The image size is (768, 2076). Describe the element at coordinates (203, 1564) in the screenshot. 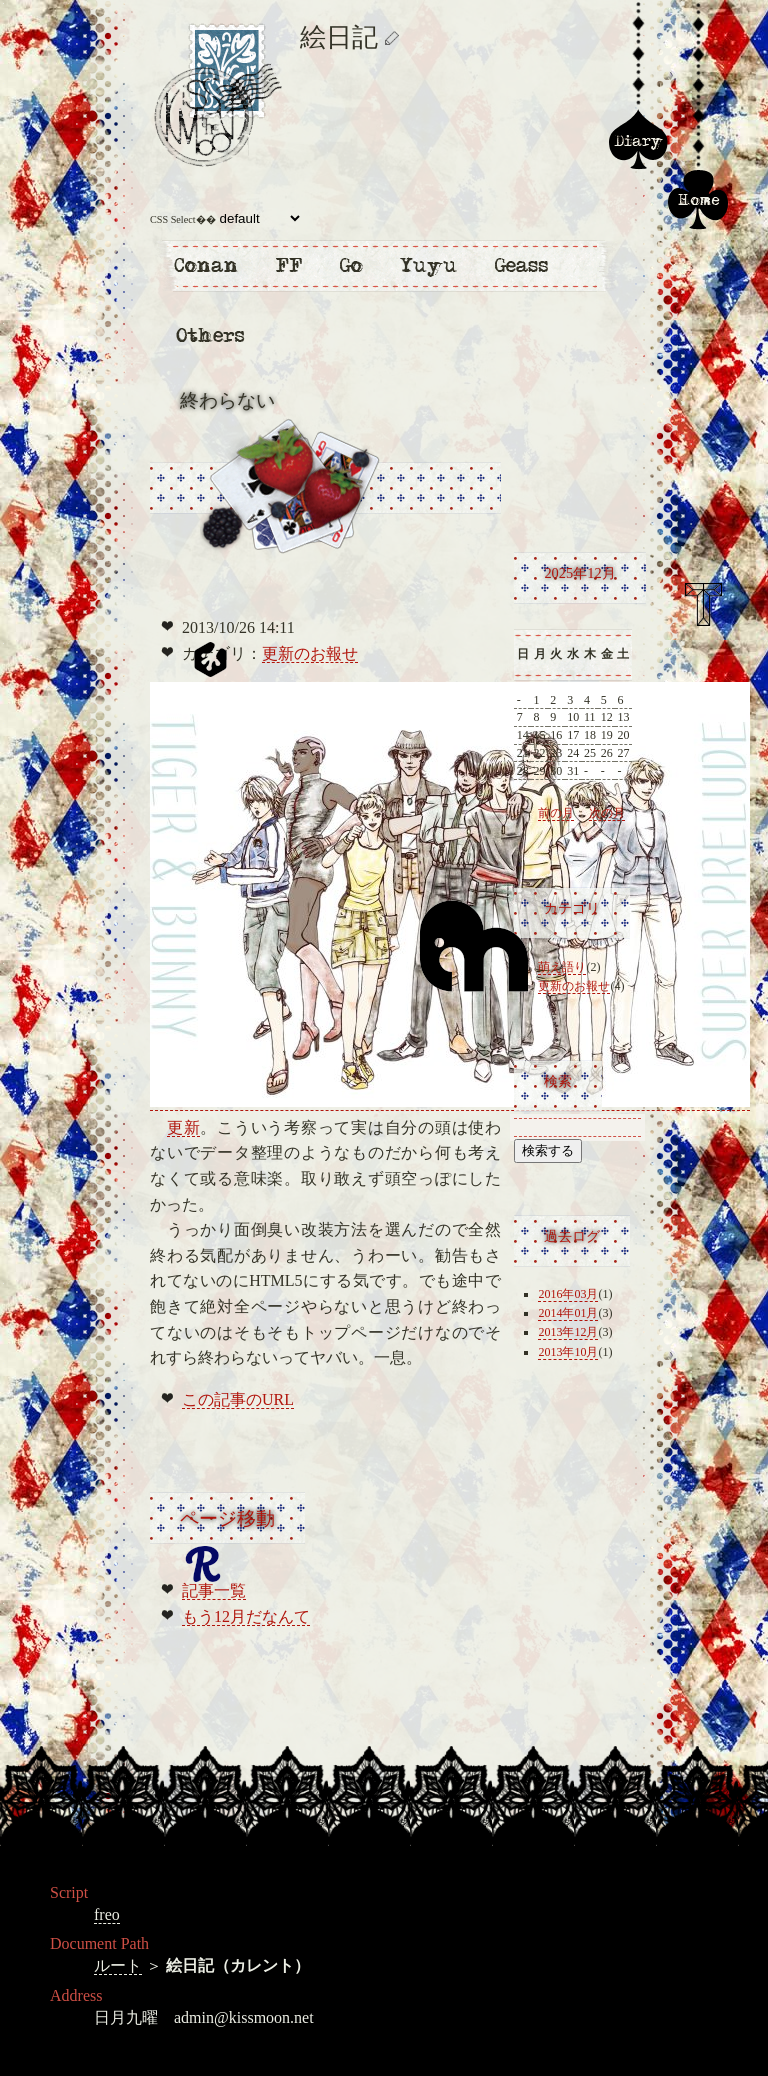

I see `open the RunRun.it app` at that location.